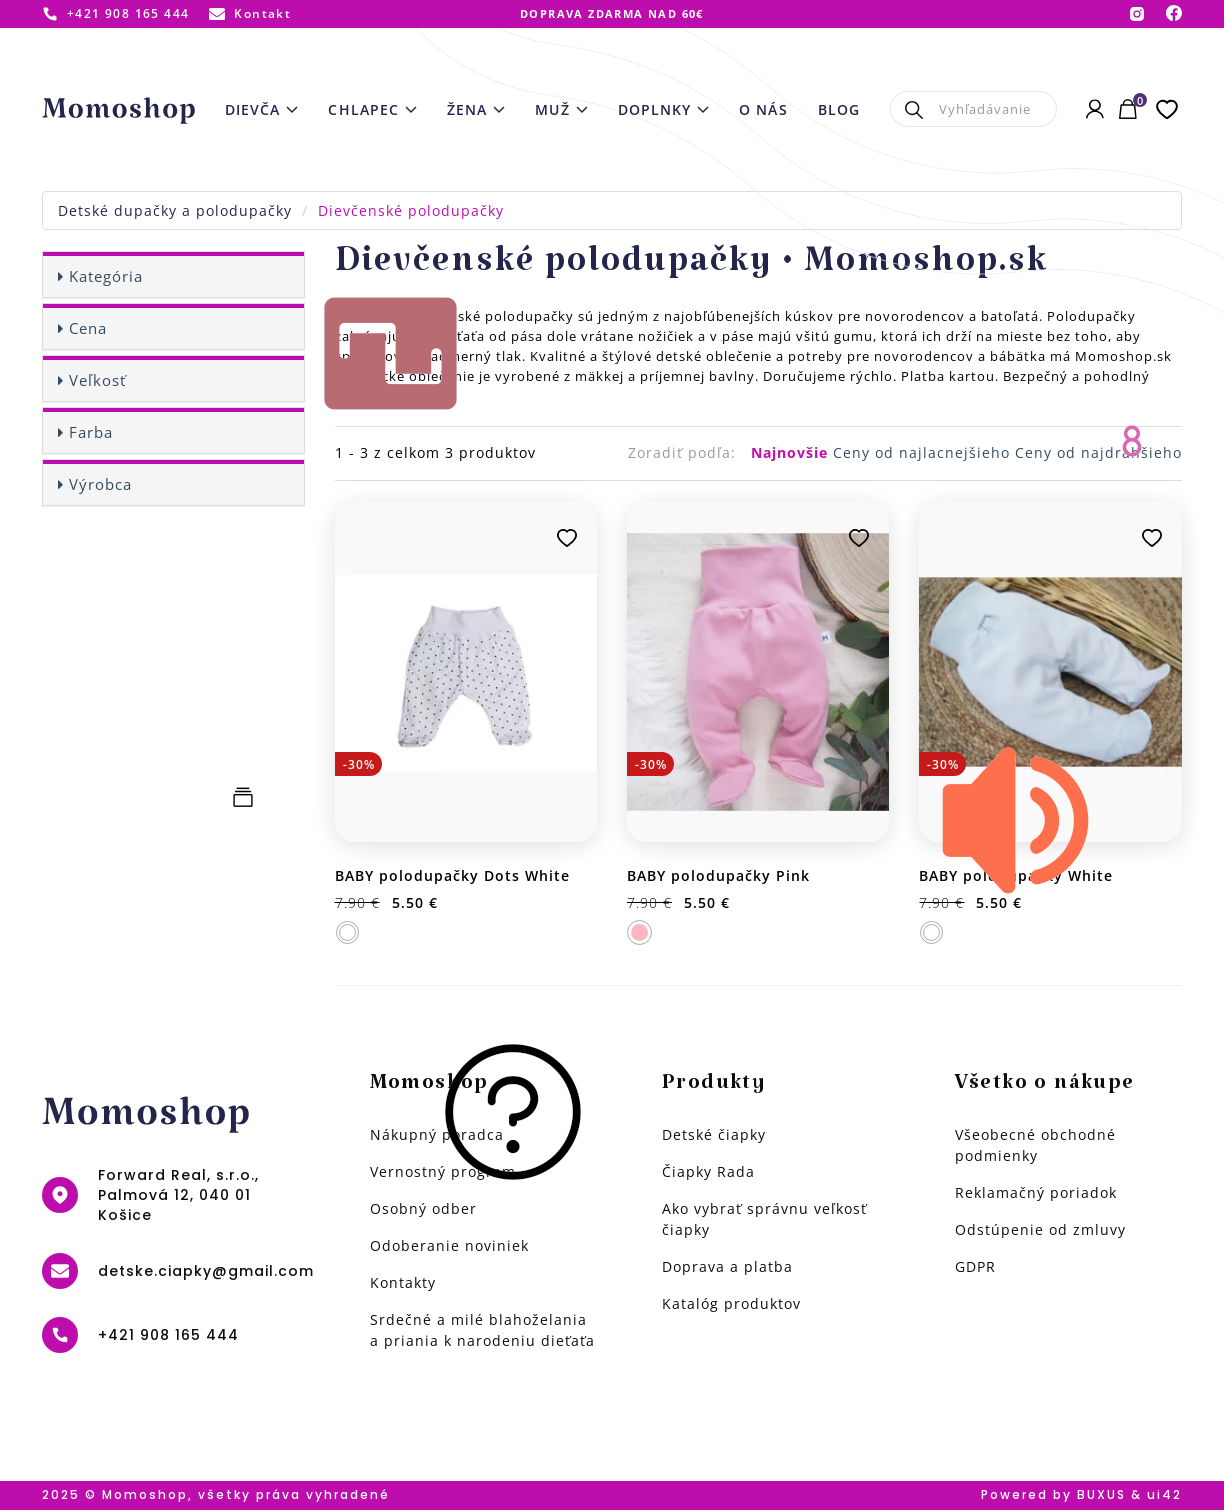 The height and width of the screenshot is (1510, 1224). I want to click on access help or support, so click(513, 1112).